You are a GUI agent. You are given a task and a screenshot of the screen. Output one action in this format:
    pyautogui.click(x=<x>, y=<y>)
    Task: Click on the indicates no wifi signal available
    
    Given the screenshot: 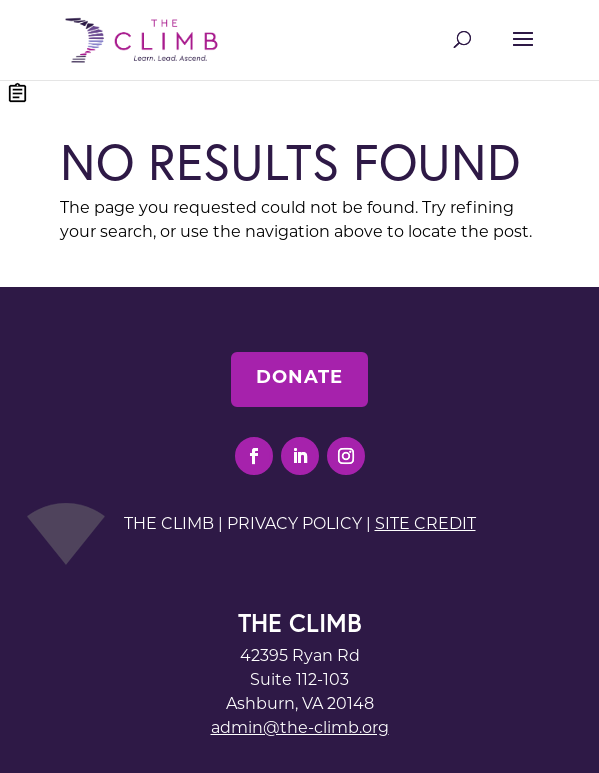 What is the action you would take?
    pyautogui.click(x=66, y=533)
    